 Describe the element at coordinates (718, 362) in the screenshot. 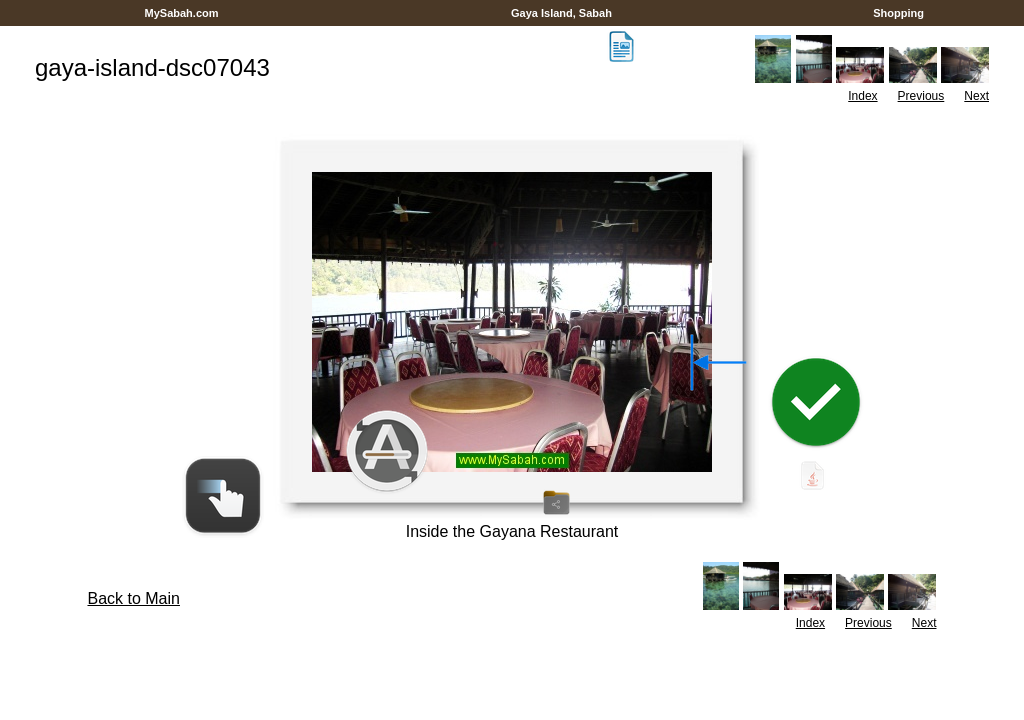

I see `go to the first item in a list or sequence` at that location.